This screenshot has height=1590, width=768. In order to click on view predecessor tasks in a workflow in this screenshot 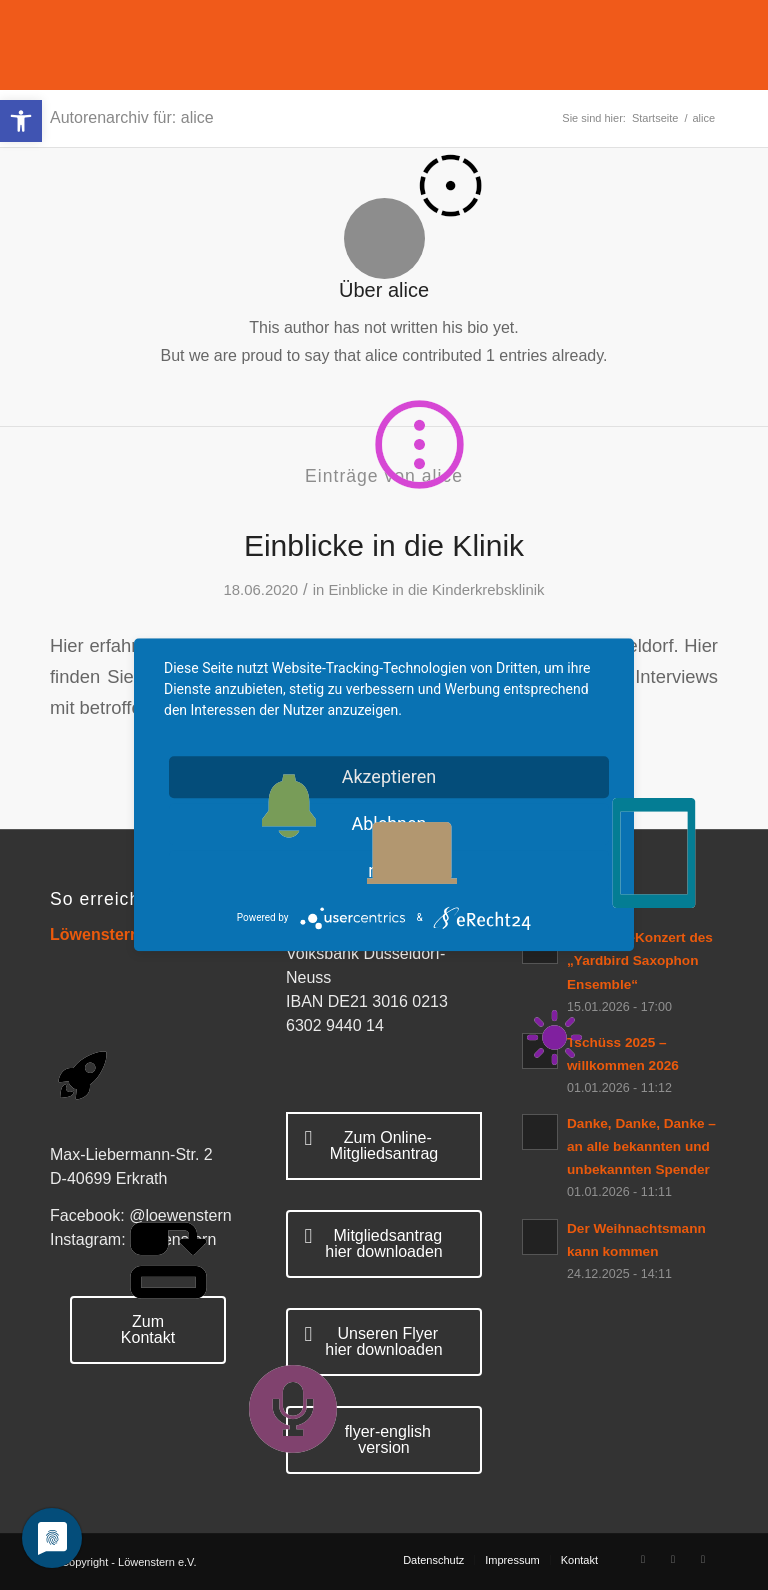, I will do `click(168, 1260)`.